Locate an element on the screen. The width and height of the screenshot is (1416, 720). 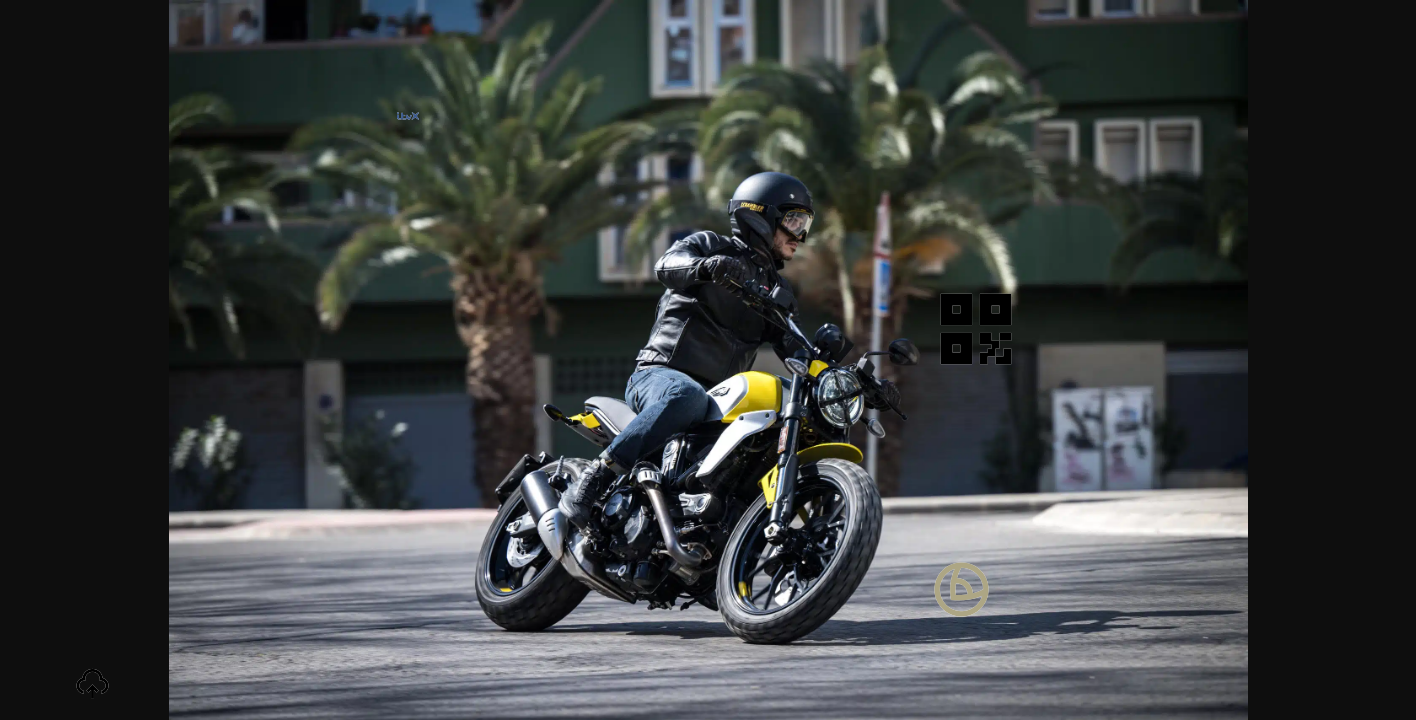
open the ITVX streaming app is located at coordinates (408, 116).